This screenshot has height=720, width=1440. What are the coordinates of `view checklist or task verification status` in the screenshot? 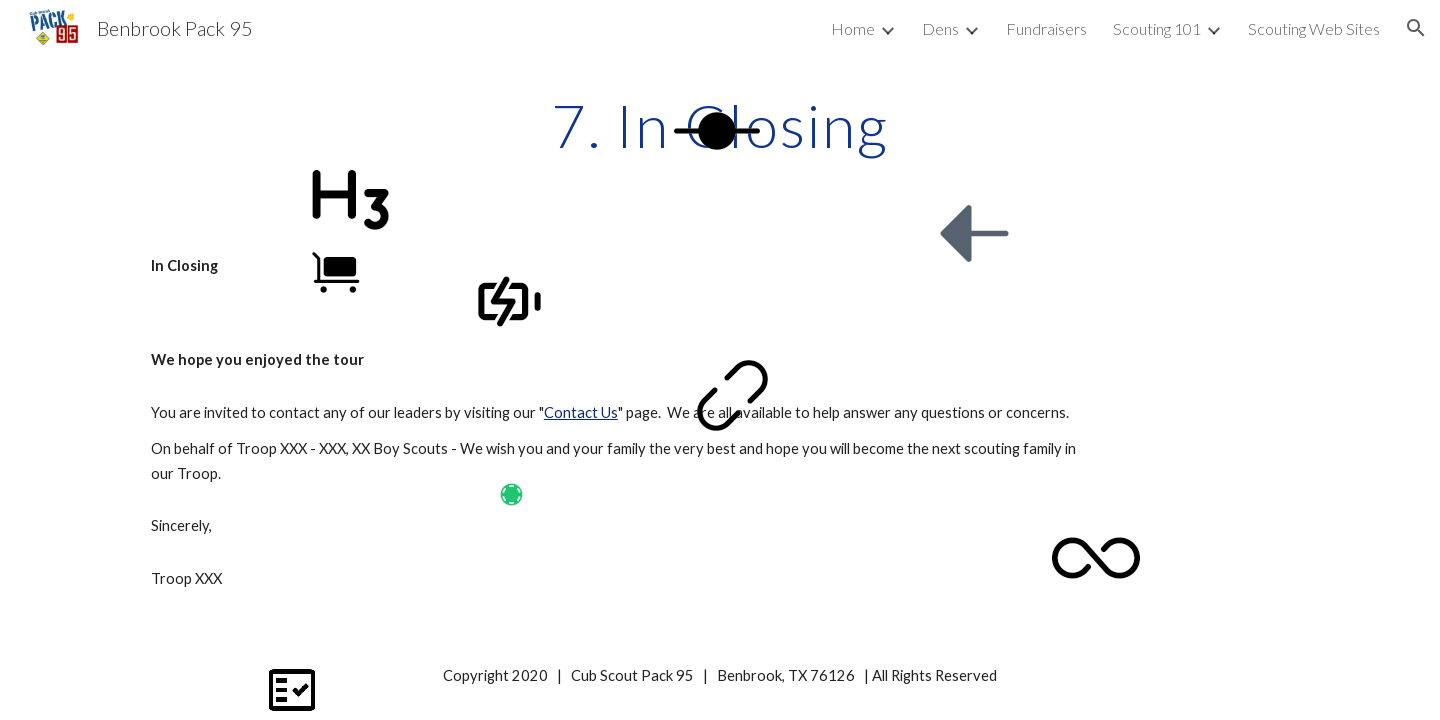 It's located at (292, 690).